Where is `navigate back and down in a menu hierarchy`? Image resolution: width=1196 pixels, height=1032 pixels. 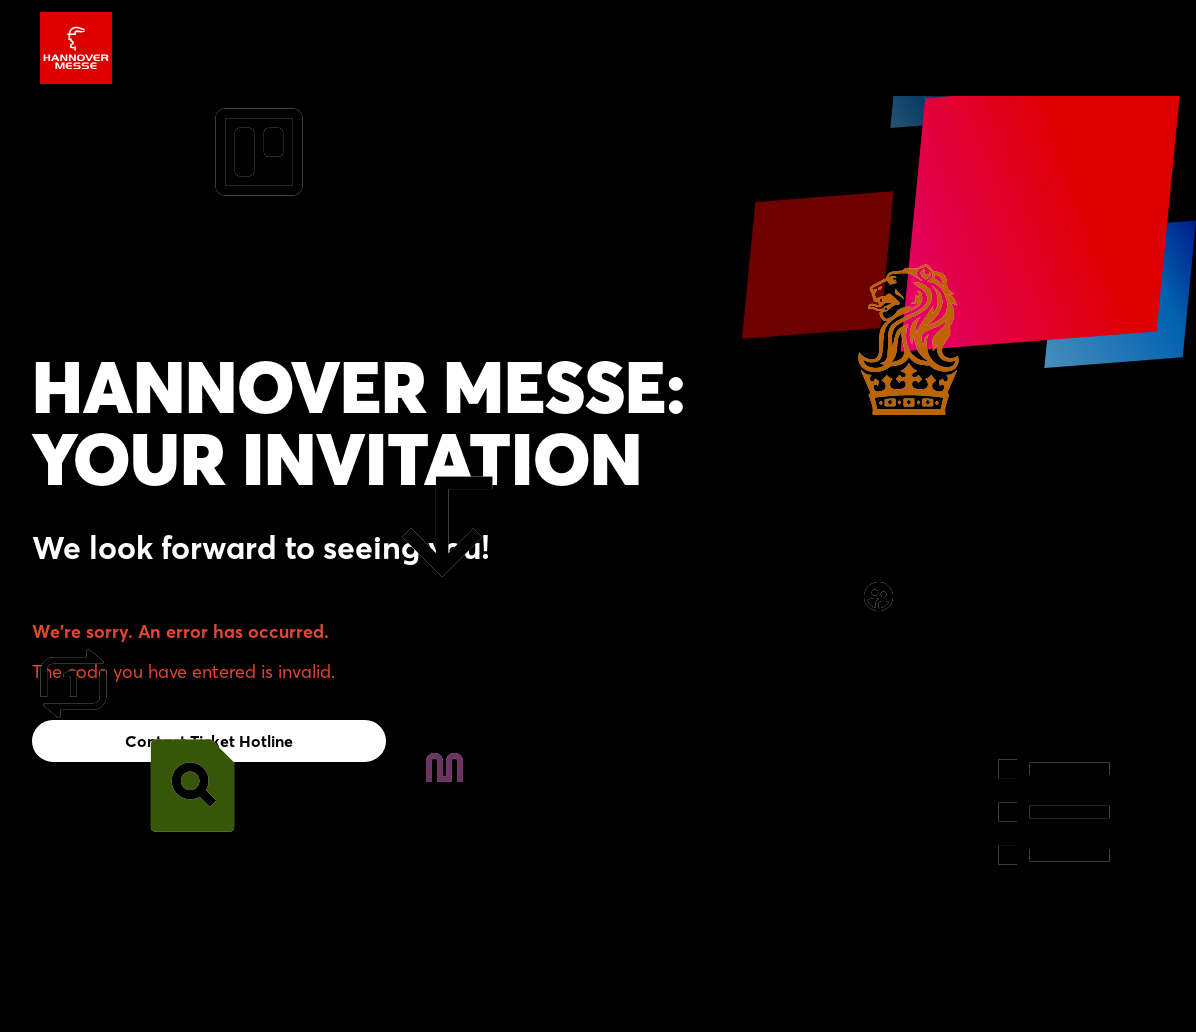 navigate back and down in a menu hierarchy is located at coordinates (448, 520).